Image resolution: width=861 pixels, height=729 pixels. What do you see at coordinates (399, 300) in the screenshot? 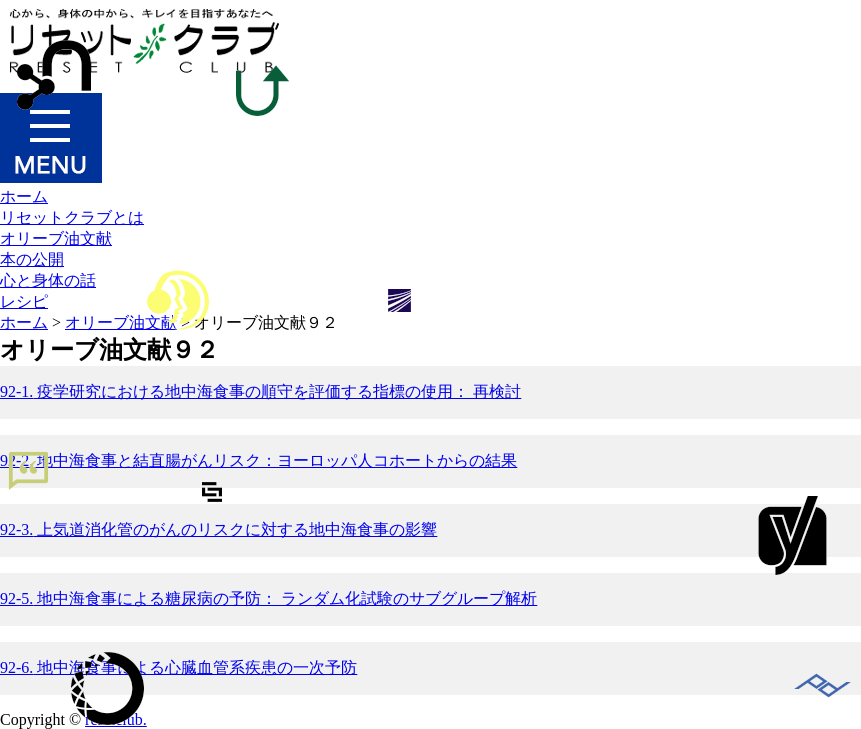
I see `Fraunhofer-Gesellschaft organization logo` at bounding box center [399, 300].